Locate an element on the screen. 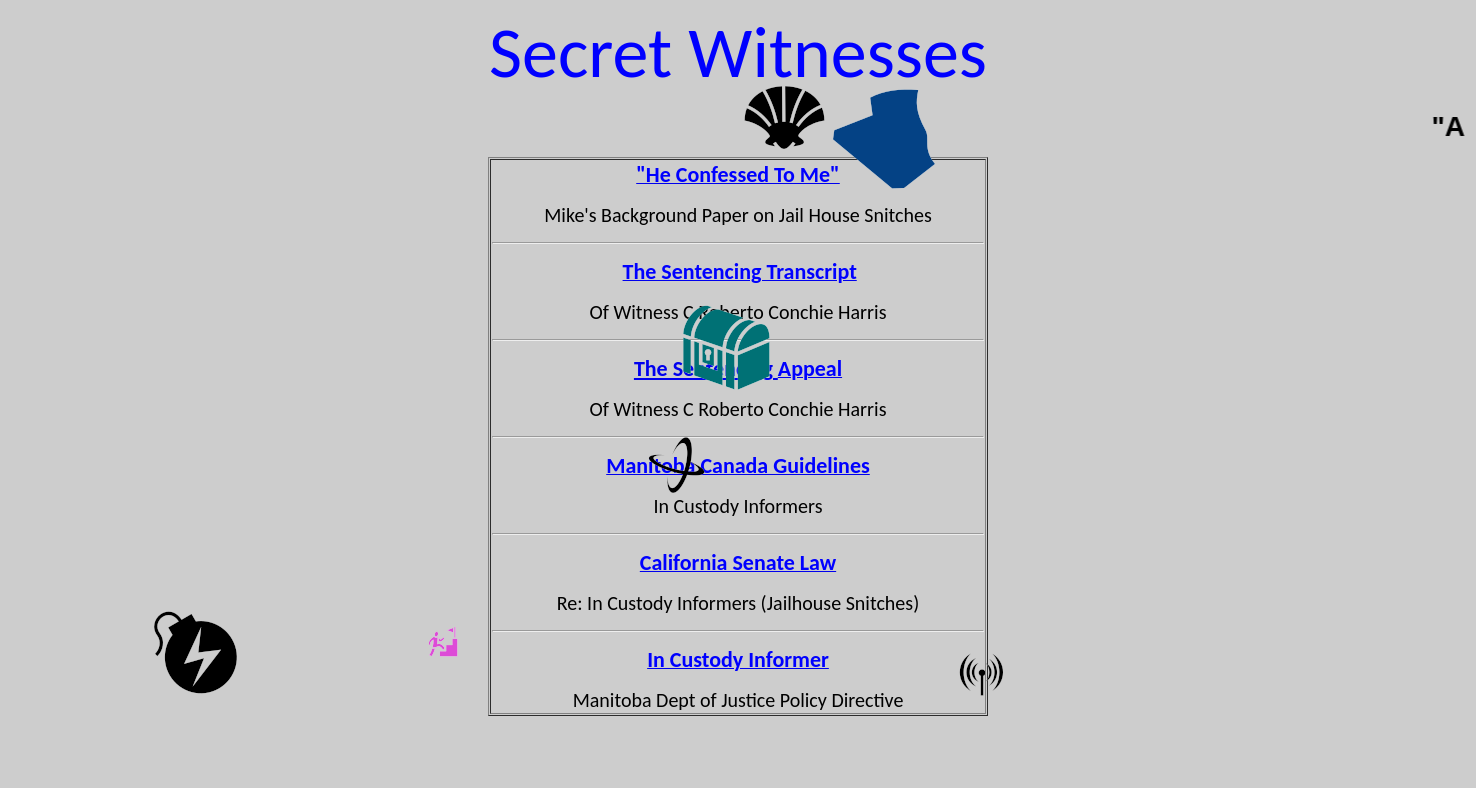 The height and width of the screenshot is (788, 1476). select algeria as your country or region is located at coordinates (884, 139).